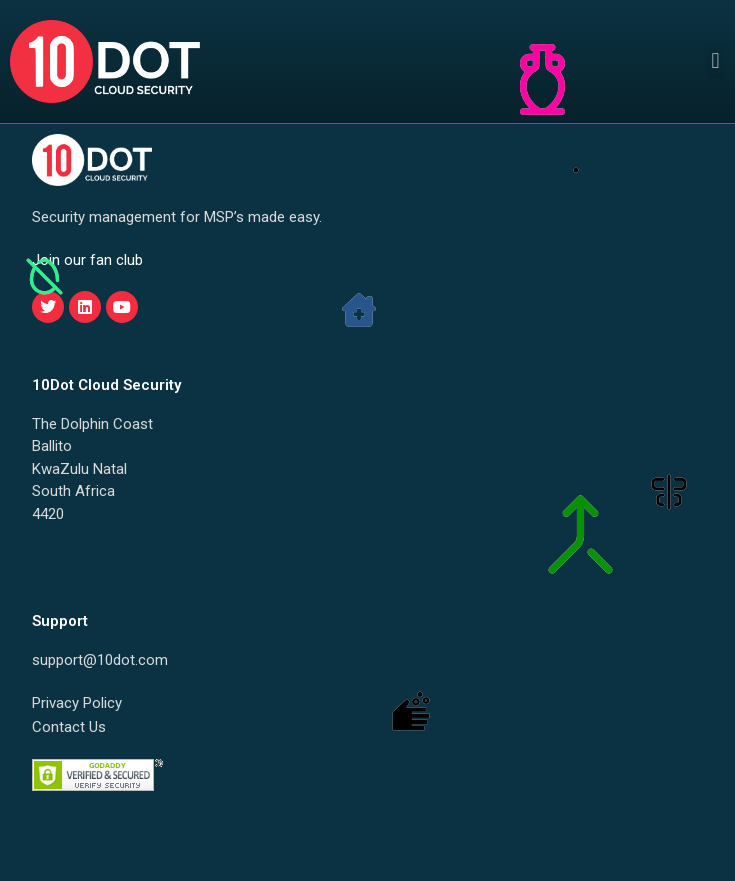 Image resolution: width=735 pixels, height=881 pixels. What do you see at coordinates (600, 150) in the screenshot?
I see `no signal or connection unavailable` at bounding box center [600, 150].